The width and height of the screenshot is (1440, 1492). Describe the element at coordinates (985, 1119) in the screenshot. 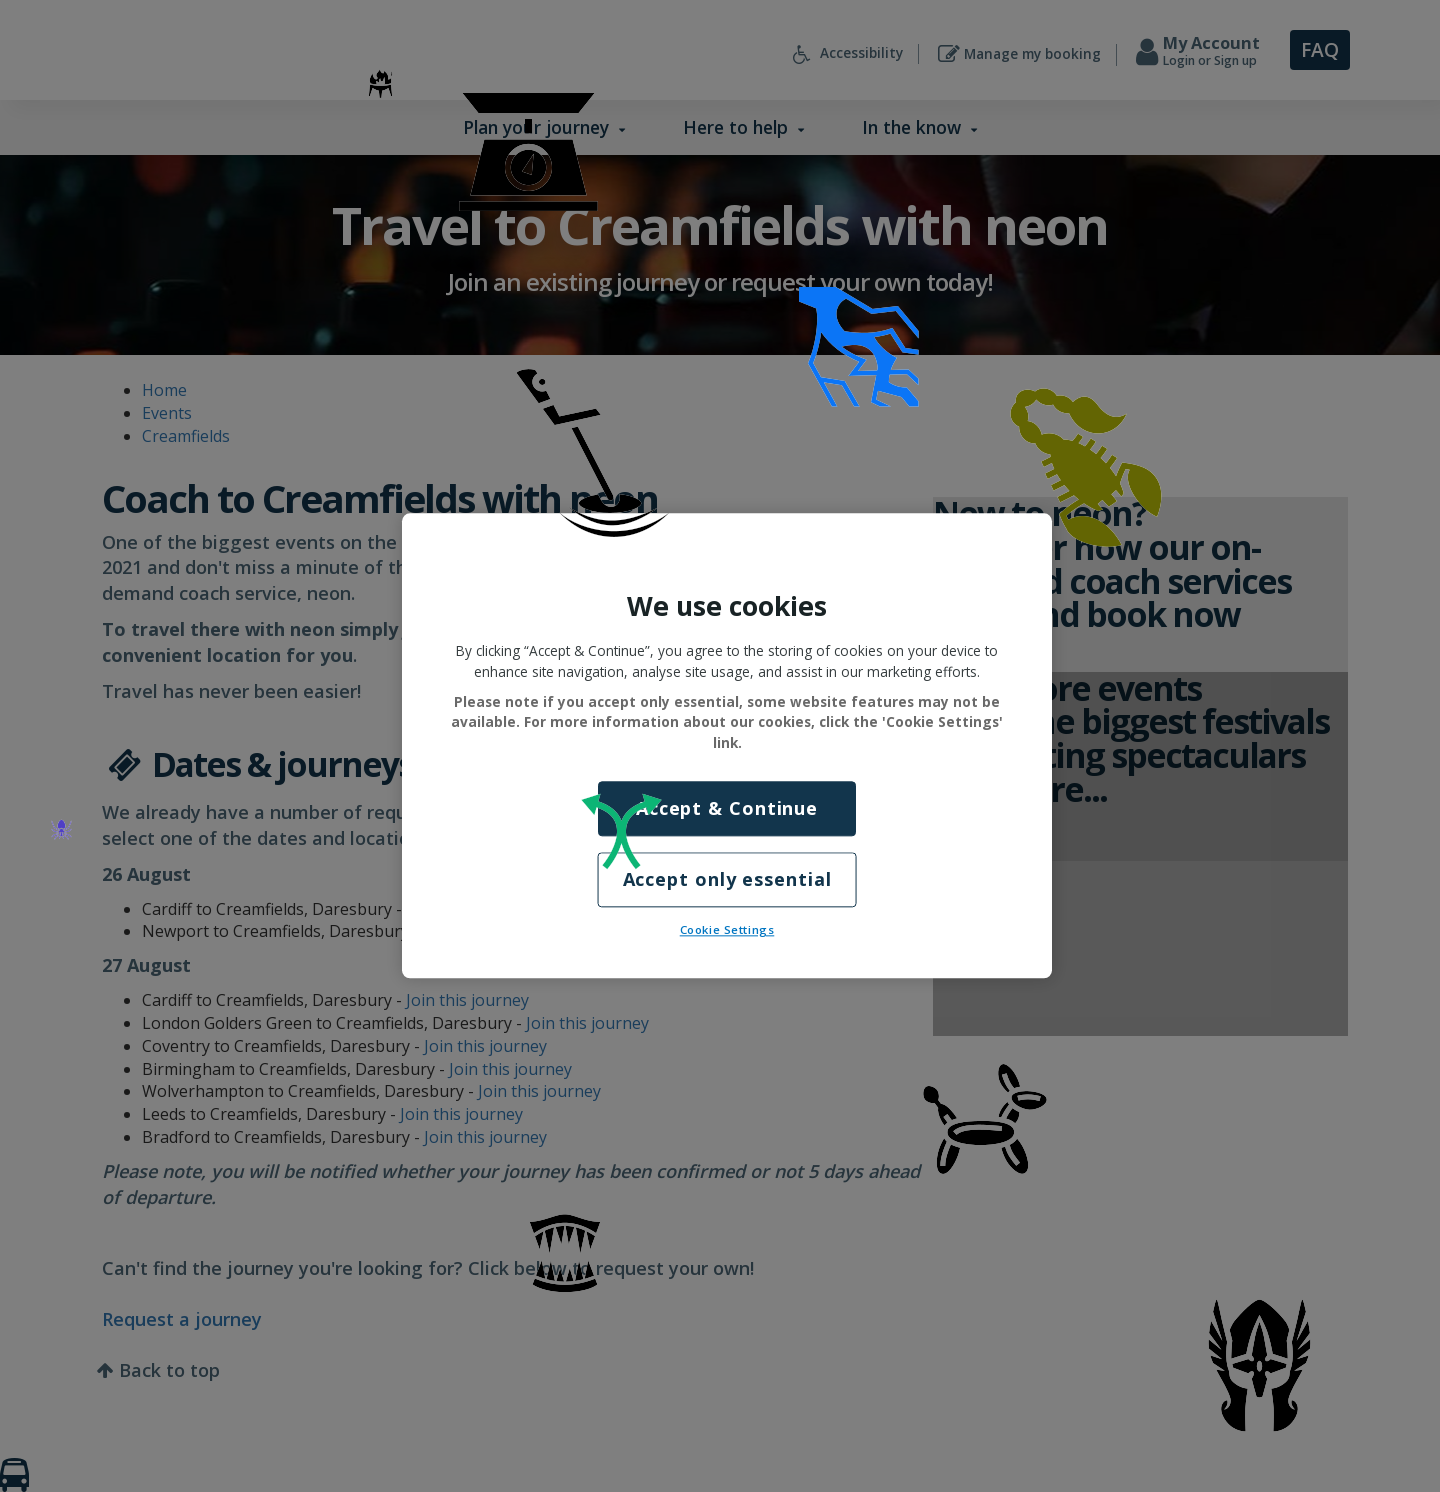

I see `access party or celebration features` at that location.